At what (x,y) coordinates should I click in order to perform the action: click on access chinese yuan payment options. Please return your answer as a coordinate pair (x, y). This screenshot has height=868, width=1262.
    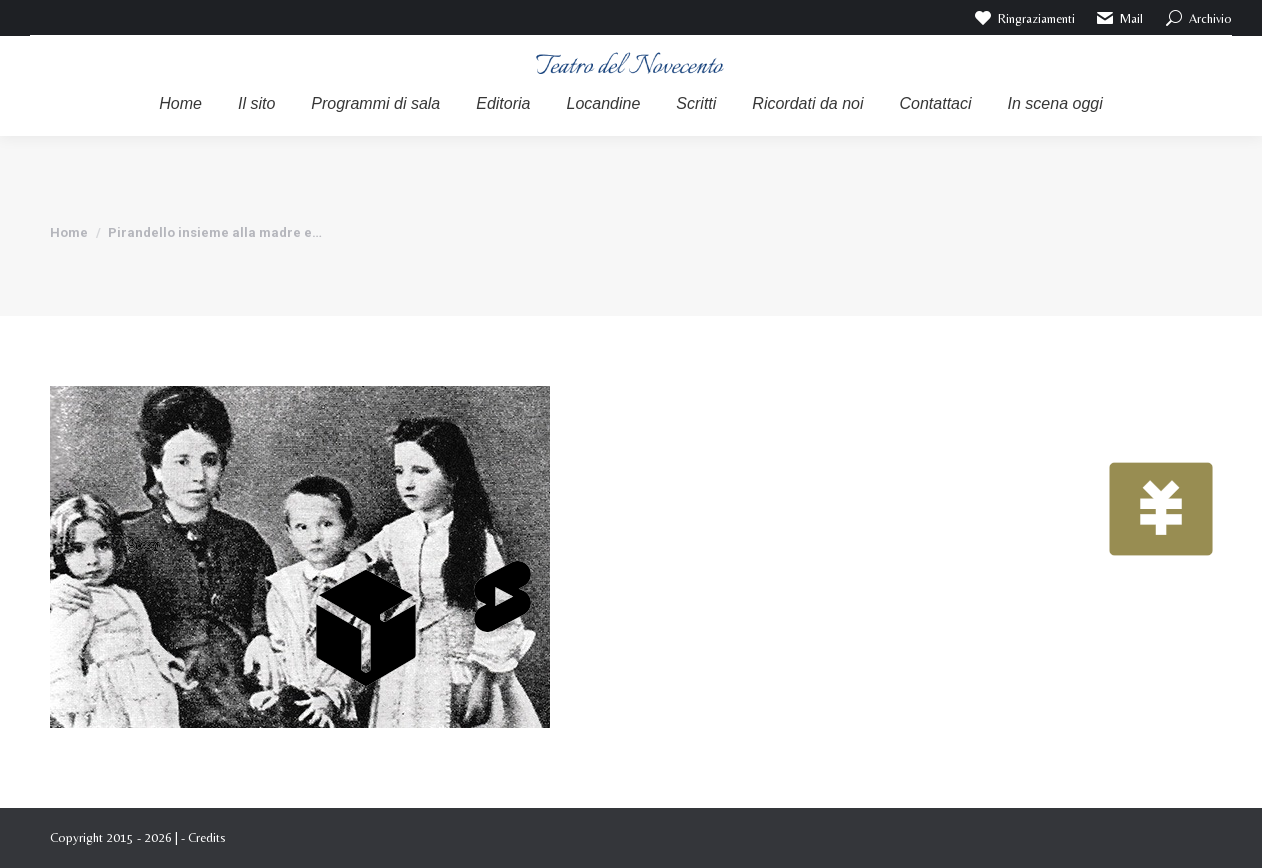
    Looking at the image, I should click on (1161, 509).